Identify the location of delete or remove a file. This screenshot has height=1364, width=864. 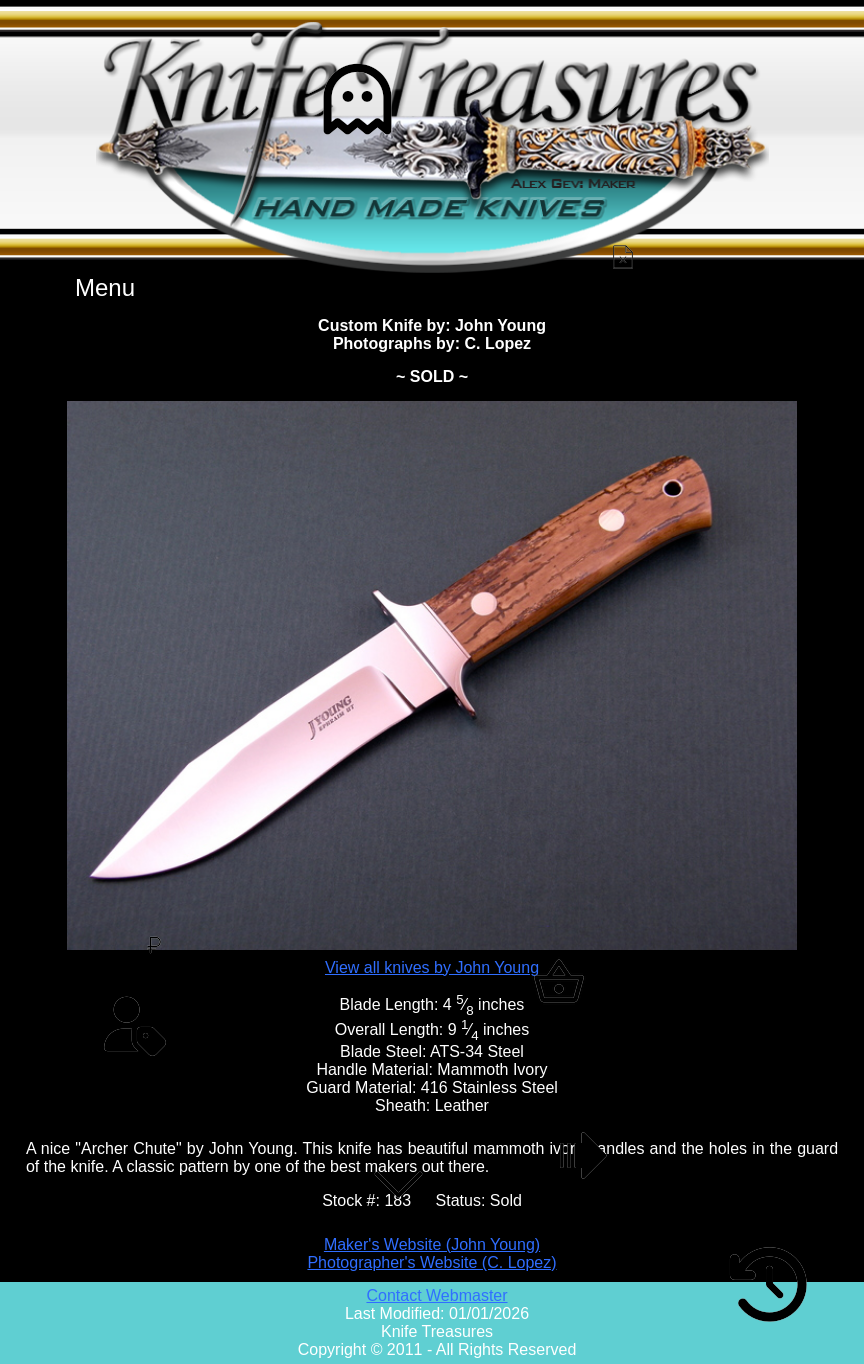
(623, 257).